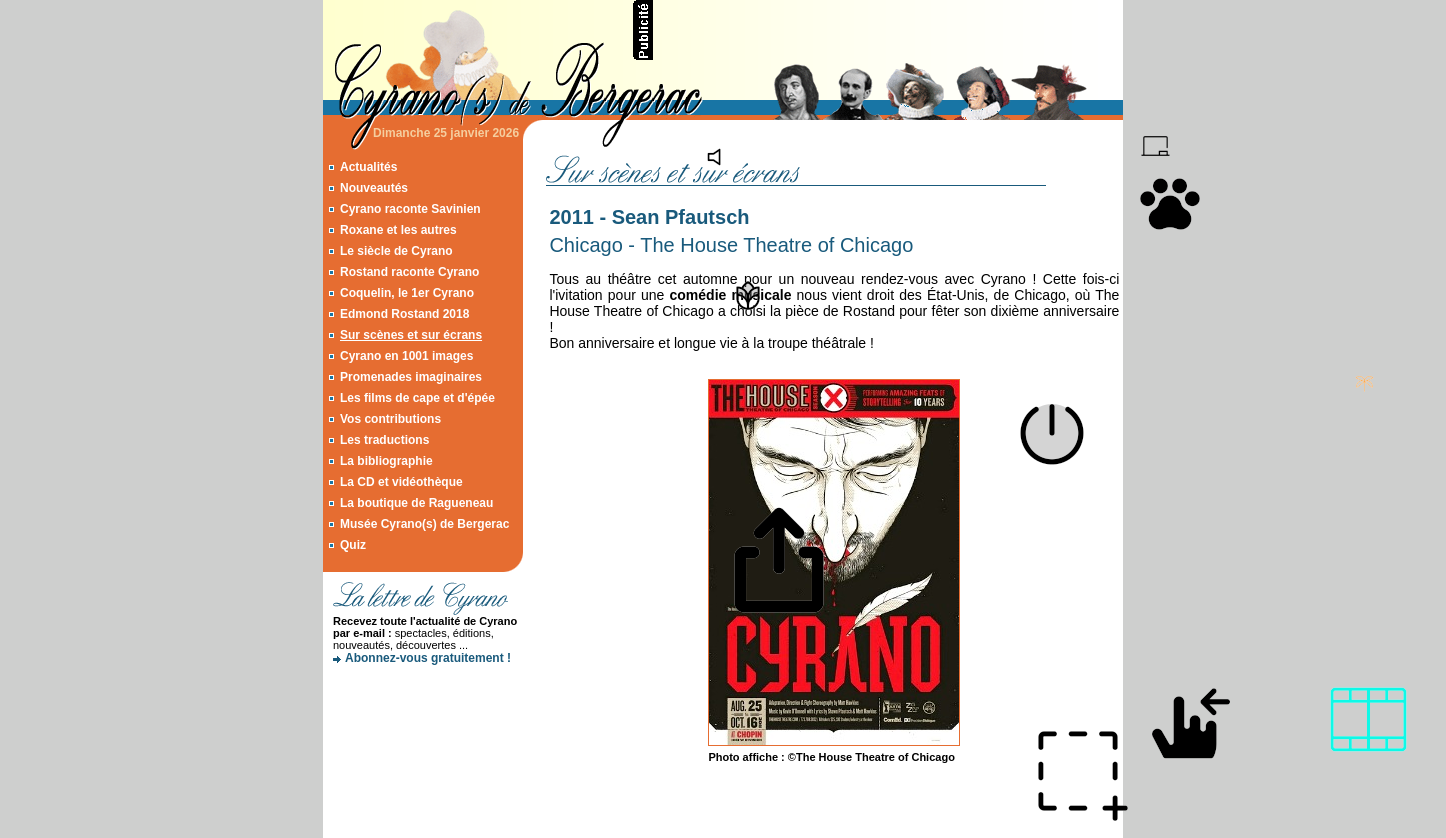 The image size is (1446, 838). What do you see at coordinates (1364, 383) in the screenshot?
I see `browse vacation or tropical destinations` at bounding box center [1364, 383].